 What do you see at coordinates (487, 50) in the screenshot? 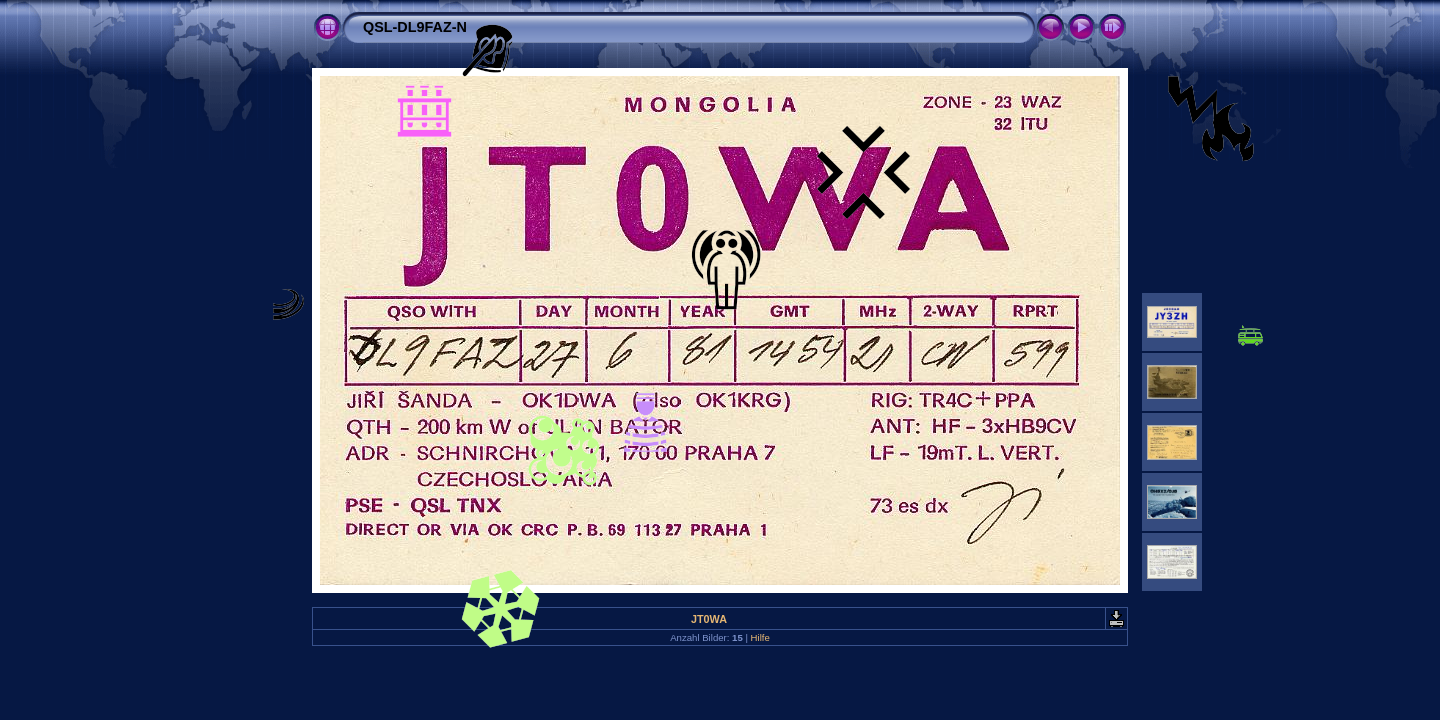
I see `breakfast or food-related game item` at bounding box center [487, 50].